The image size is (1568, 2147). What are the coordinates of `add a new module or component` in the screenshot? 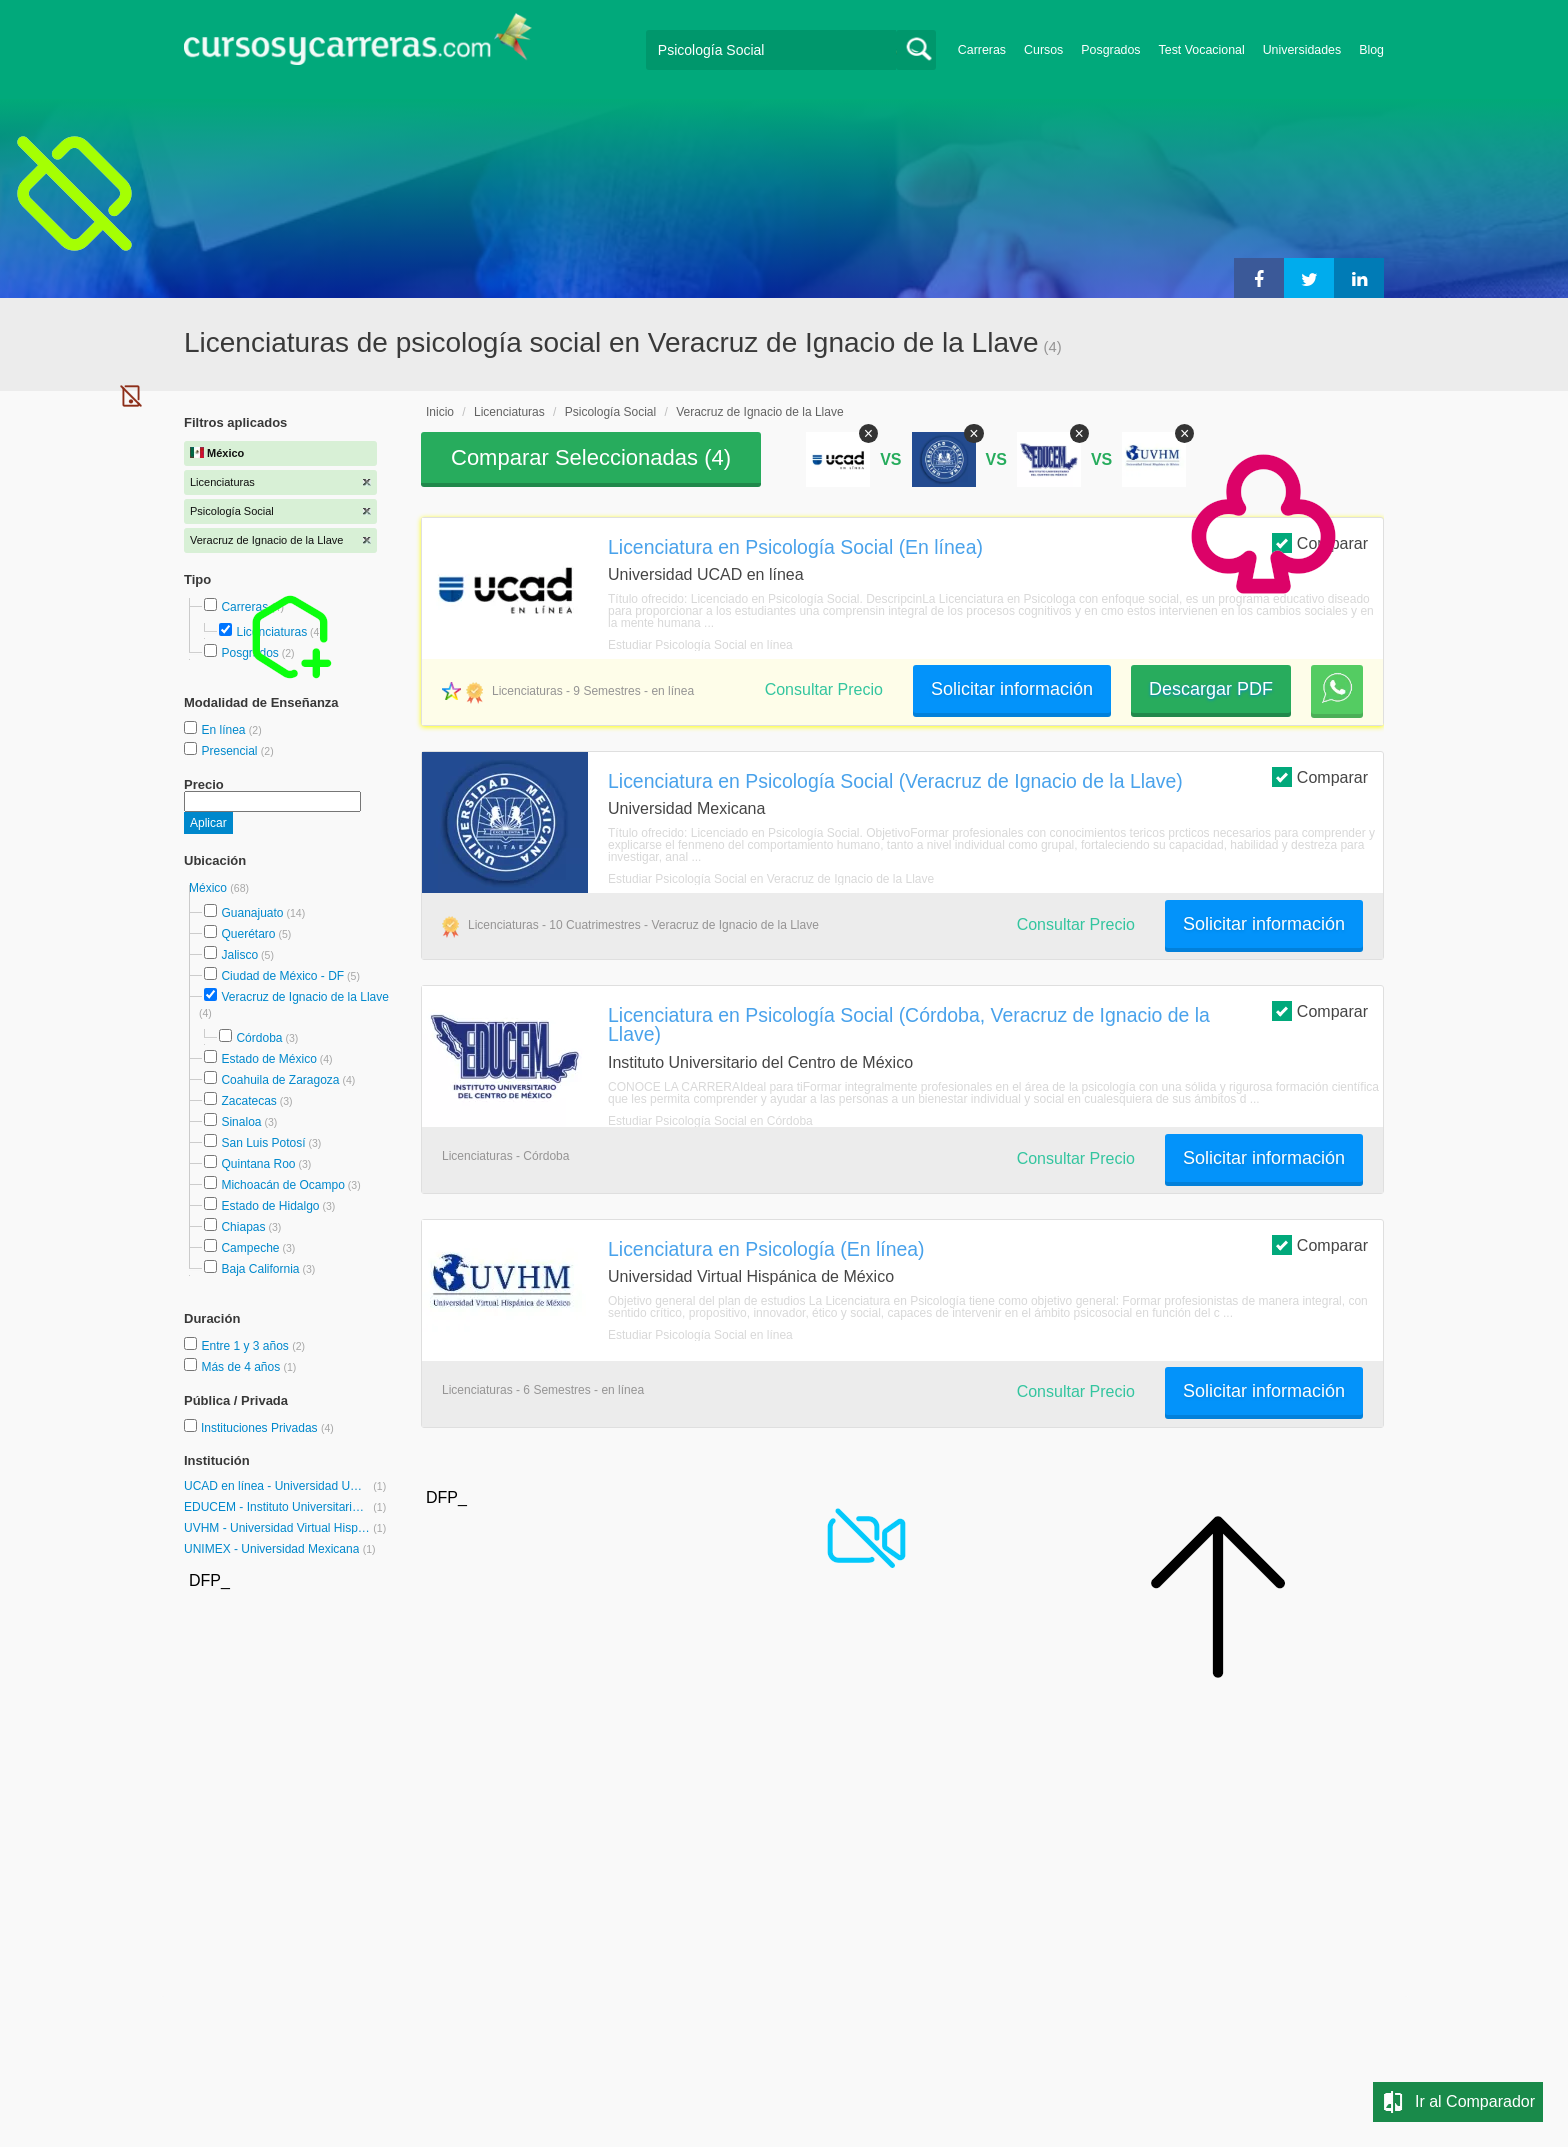 It's located at (290, 637).